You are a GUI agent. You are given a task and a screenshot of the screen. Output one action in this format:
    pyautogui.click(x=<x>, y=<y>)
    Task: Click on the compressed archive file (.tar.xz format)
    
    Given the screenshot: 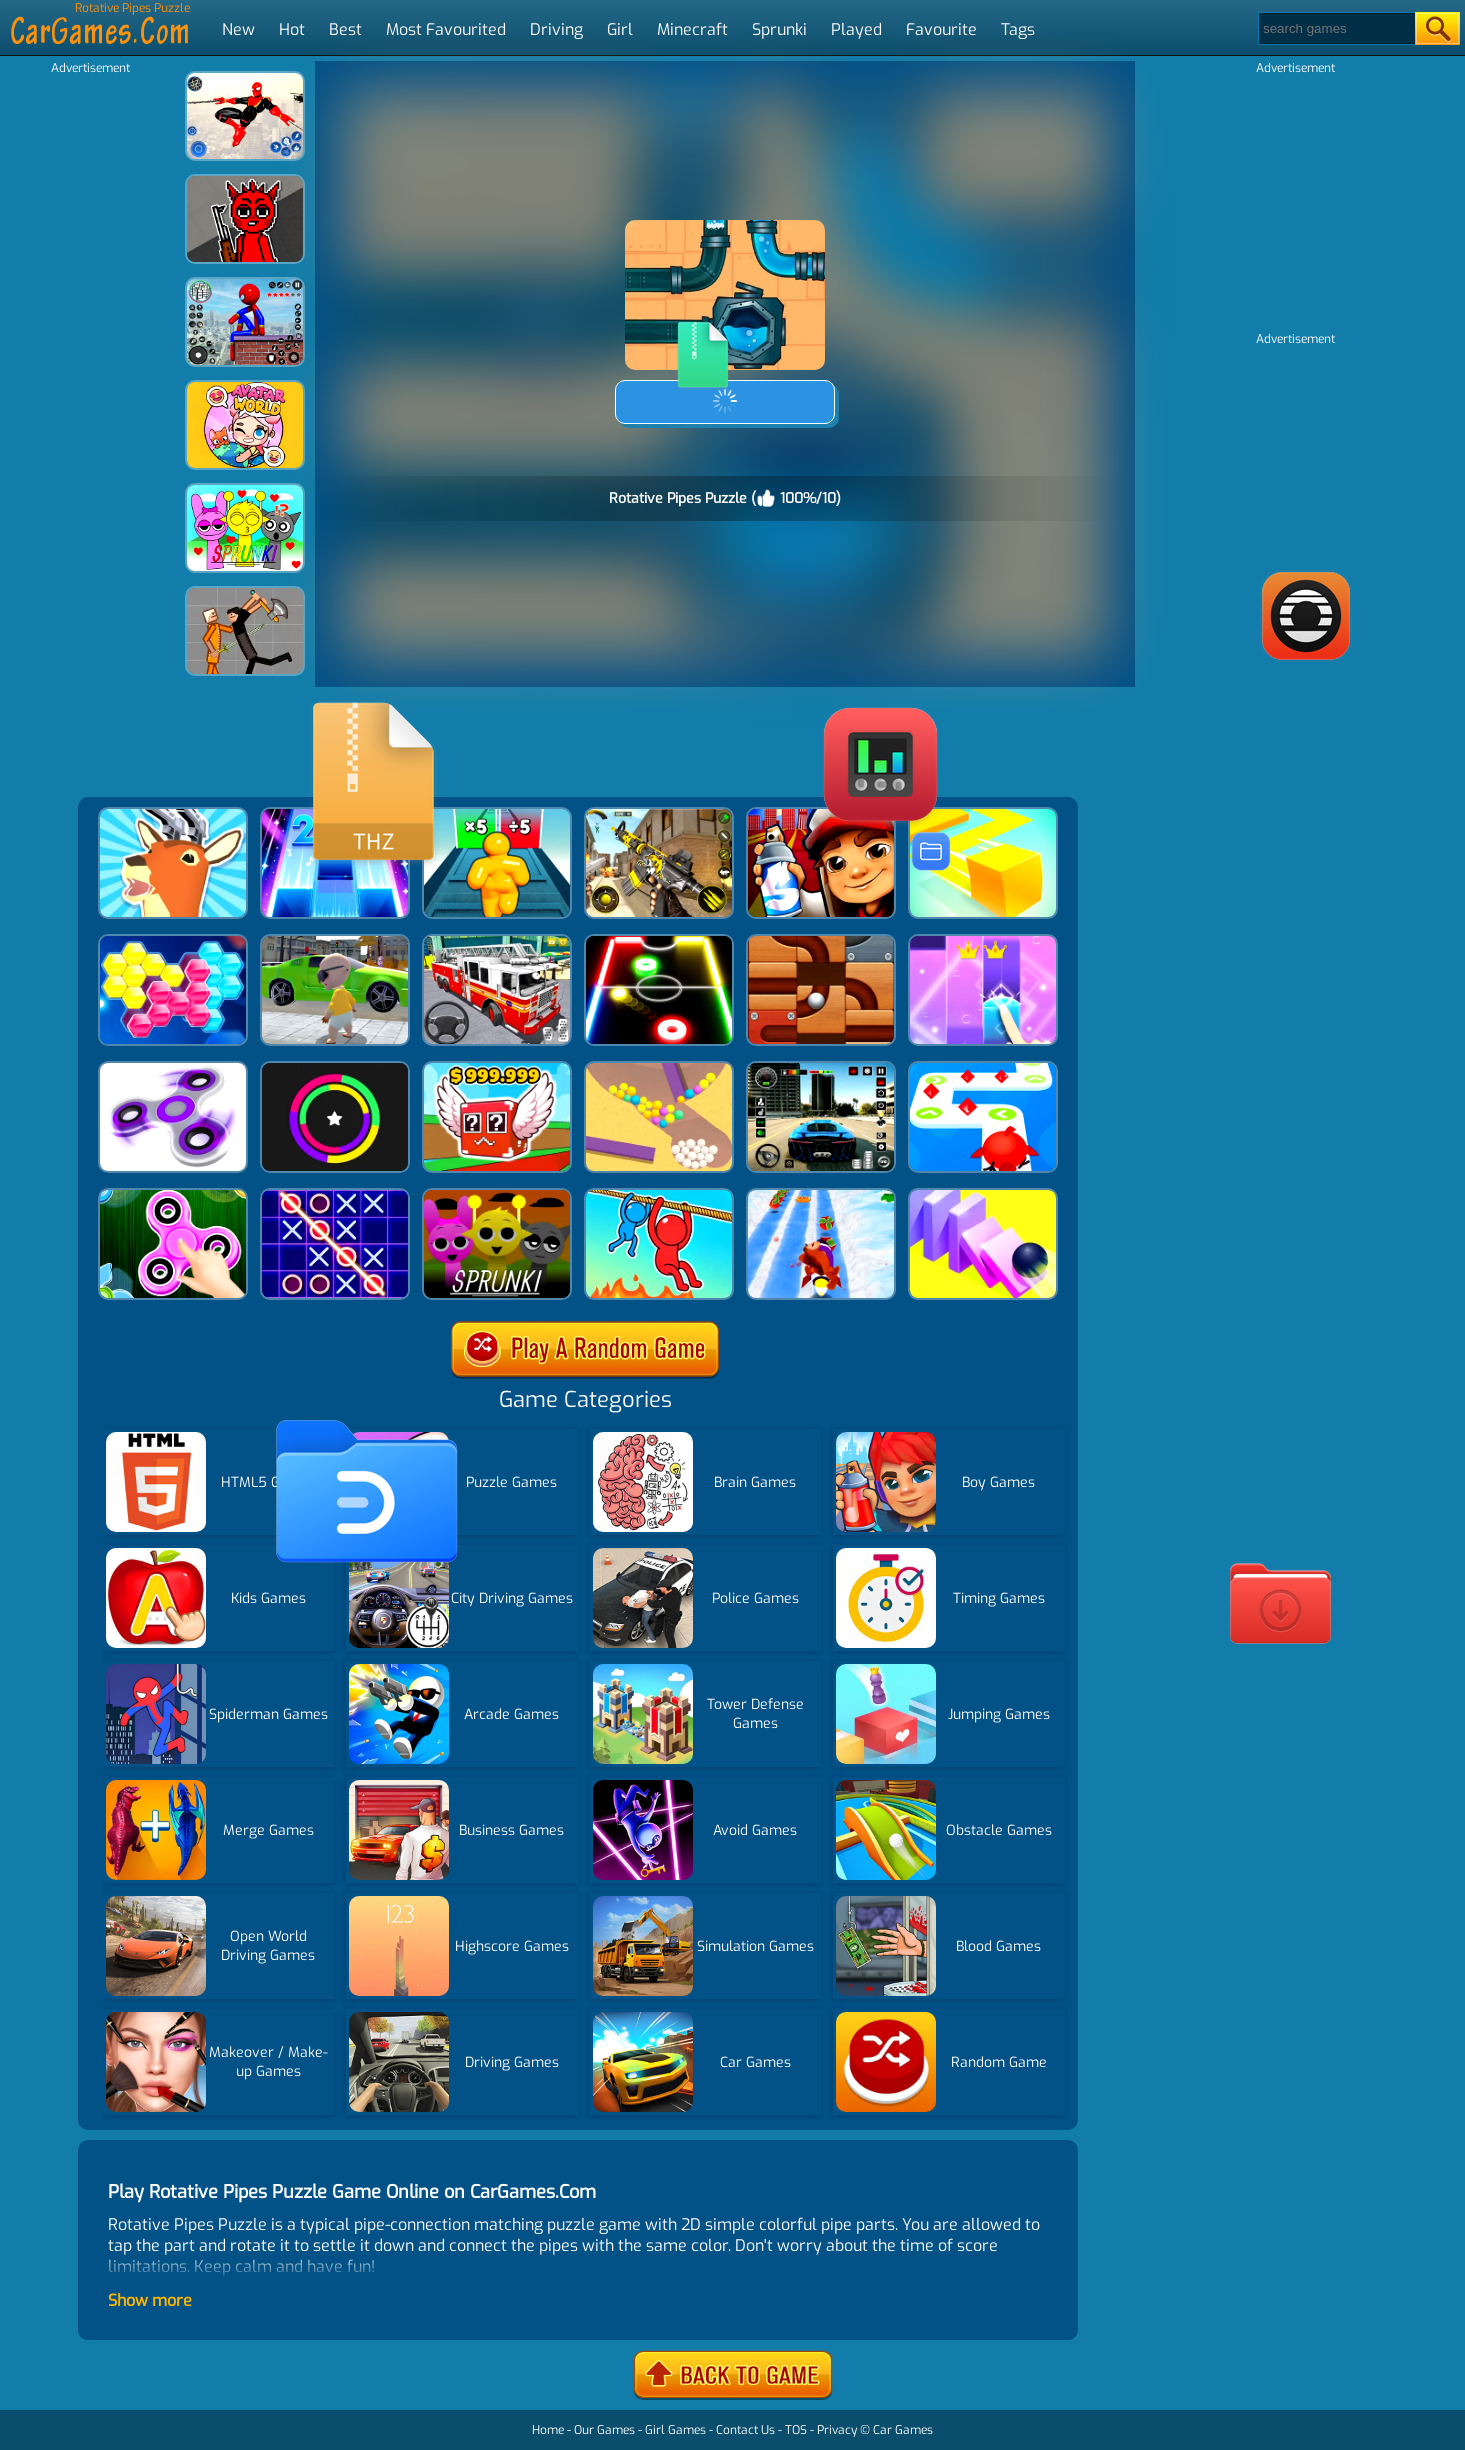 What is the action you would take?
    pyautogui.click(x=703, y=356)
    